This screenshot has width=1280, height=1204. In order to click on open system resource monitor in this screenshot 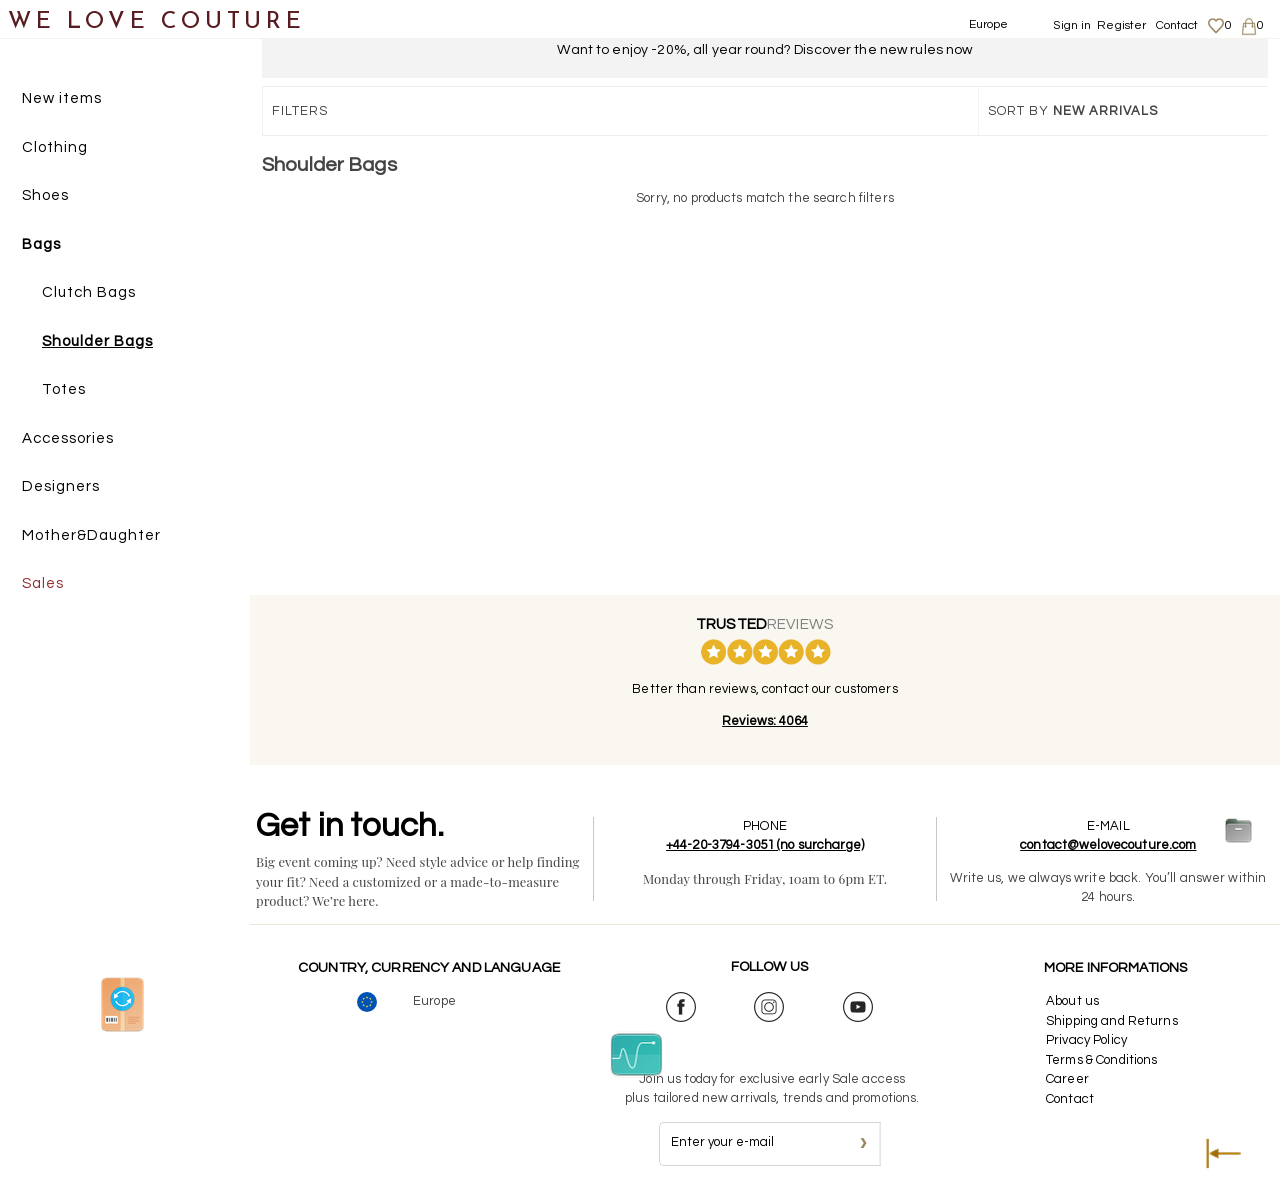, I will do `click(636, 1054)`.